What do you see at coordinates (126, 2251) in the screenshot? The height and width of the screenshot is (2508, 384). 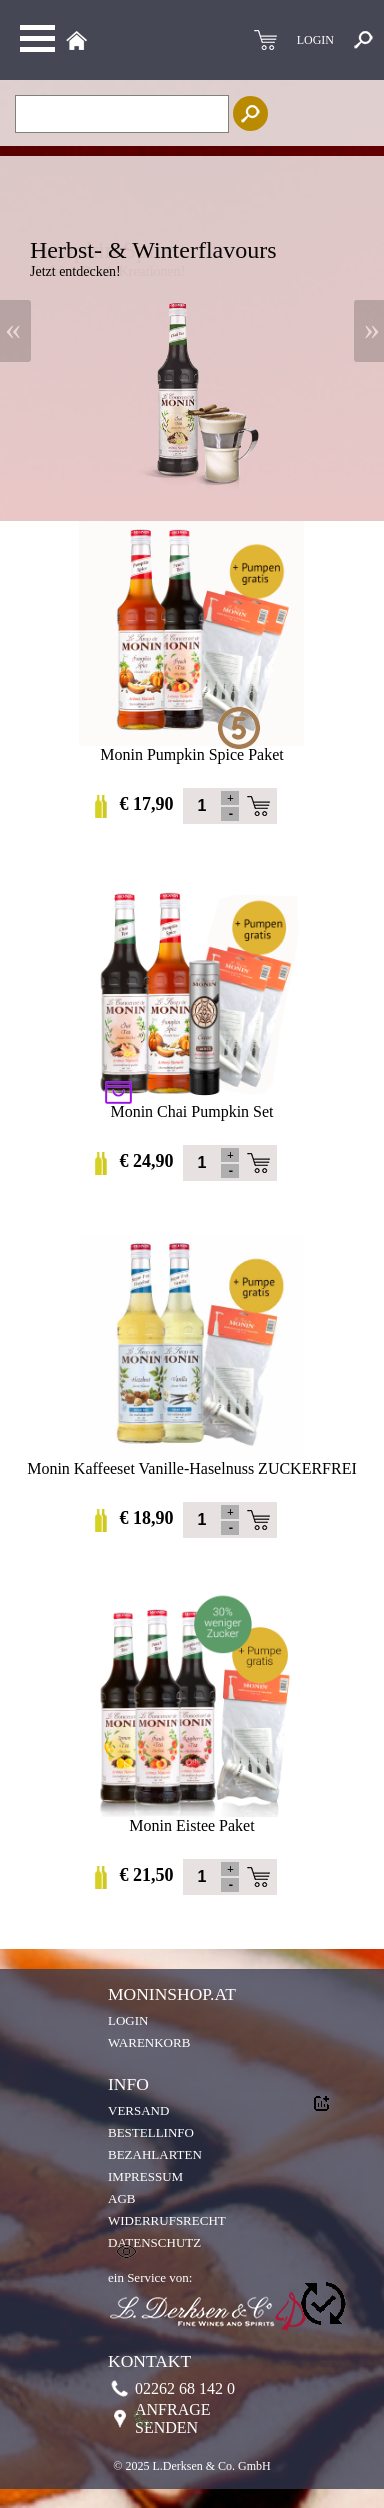 I see `view or preview content` at bounding box center [126, 2251].